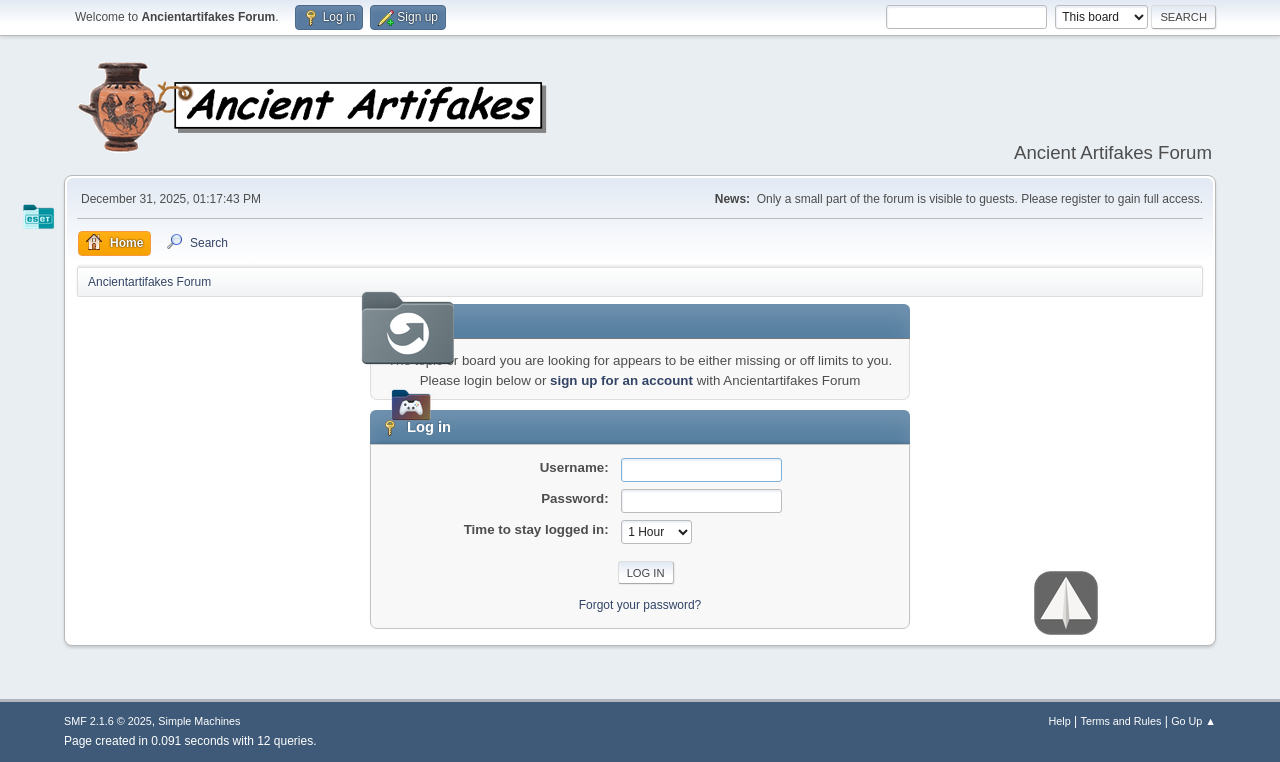  Describe the element at coordinates (411, 406) in the screenshot. I see `open microsoft games folder` at that location.